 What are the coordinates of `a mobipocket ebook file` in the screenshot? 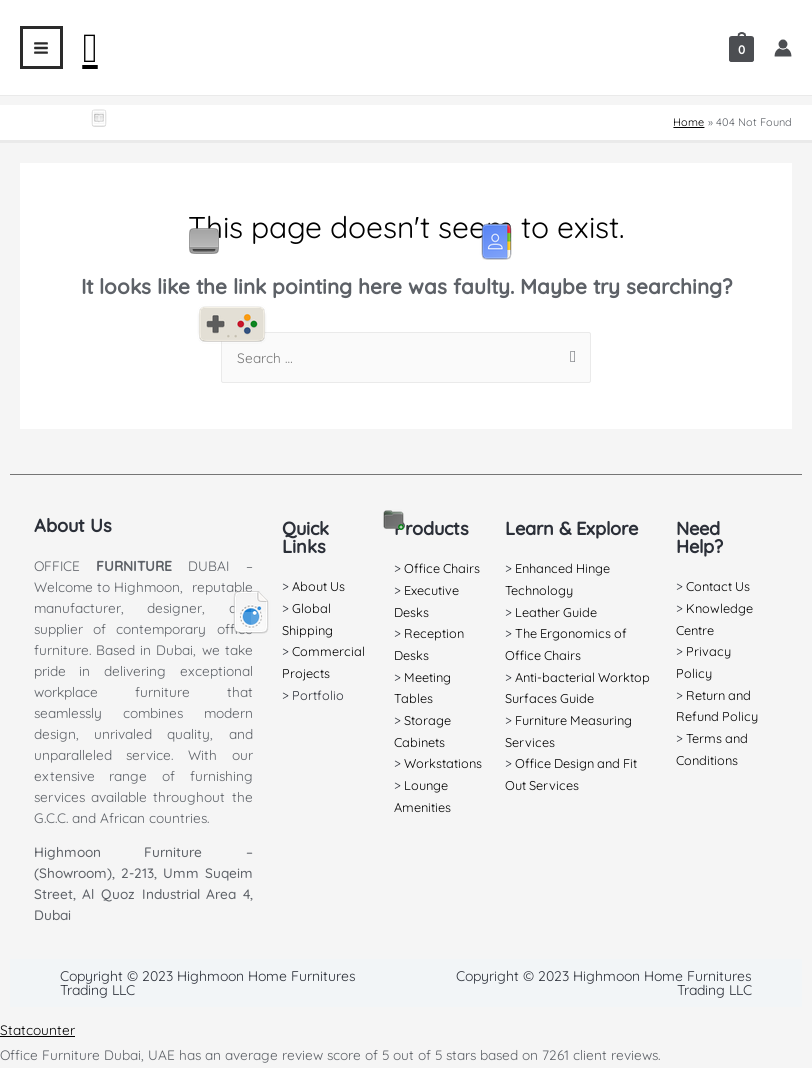 It's located at (99, 118).